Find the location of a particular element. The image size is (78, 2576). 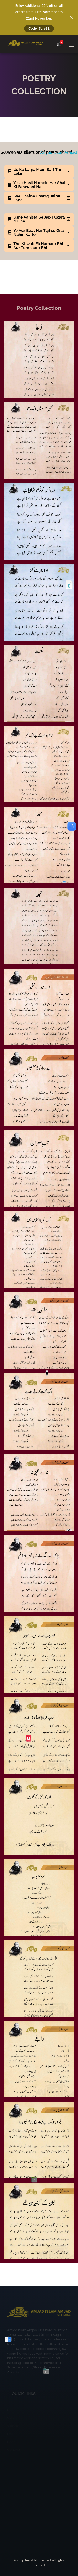

access language and region settings is located at coordinates (8, 2339).